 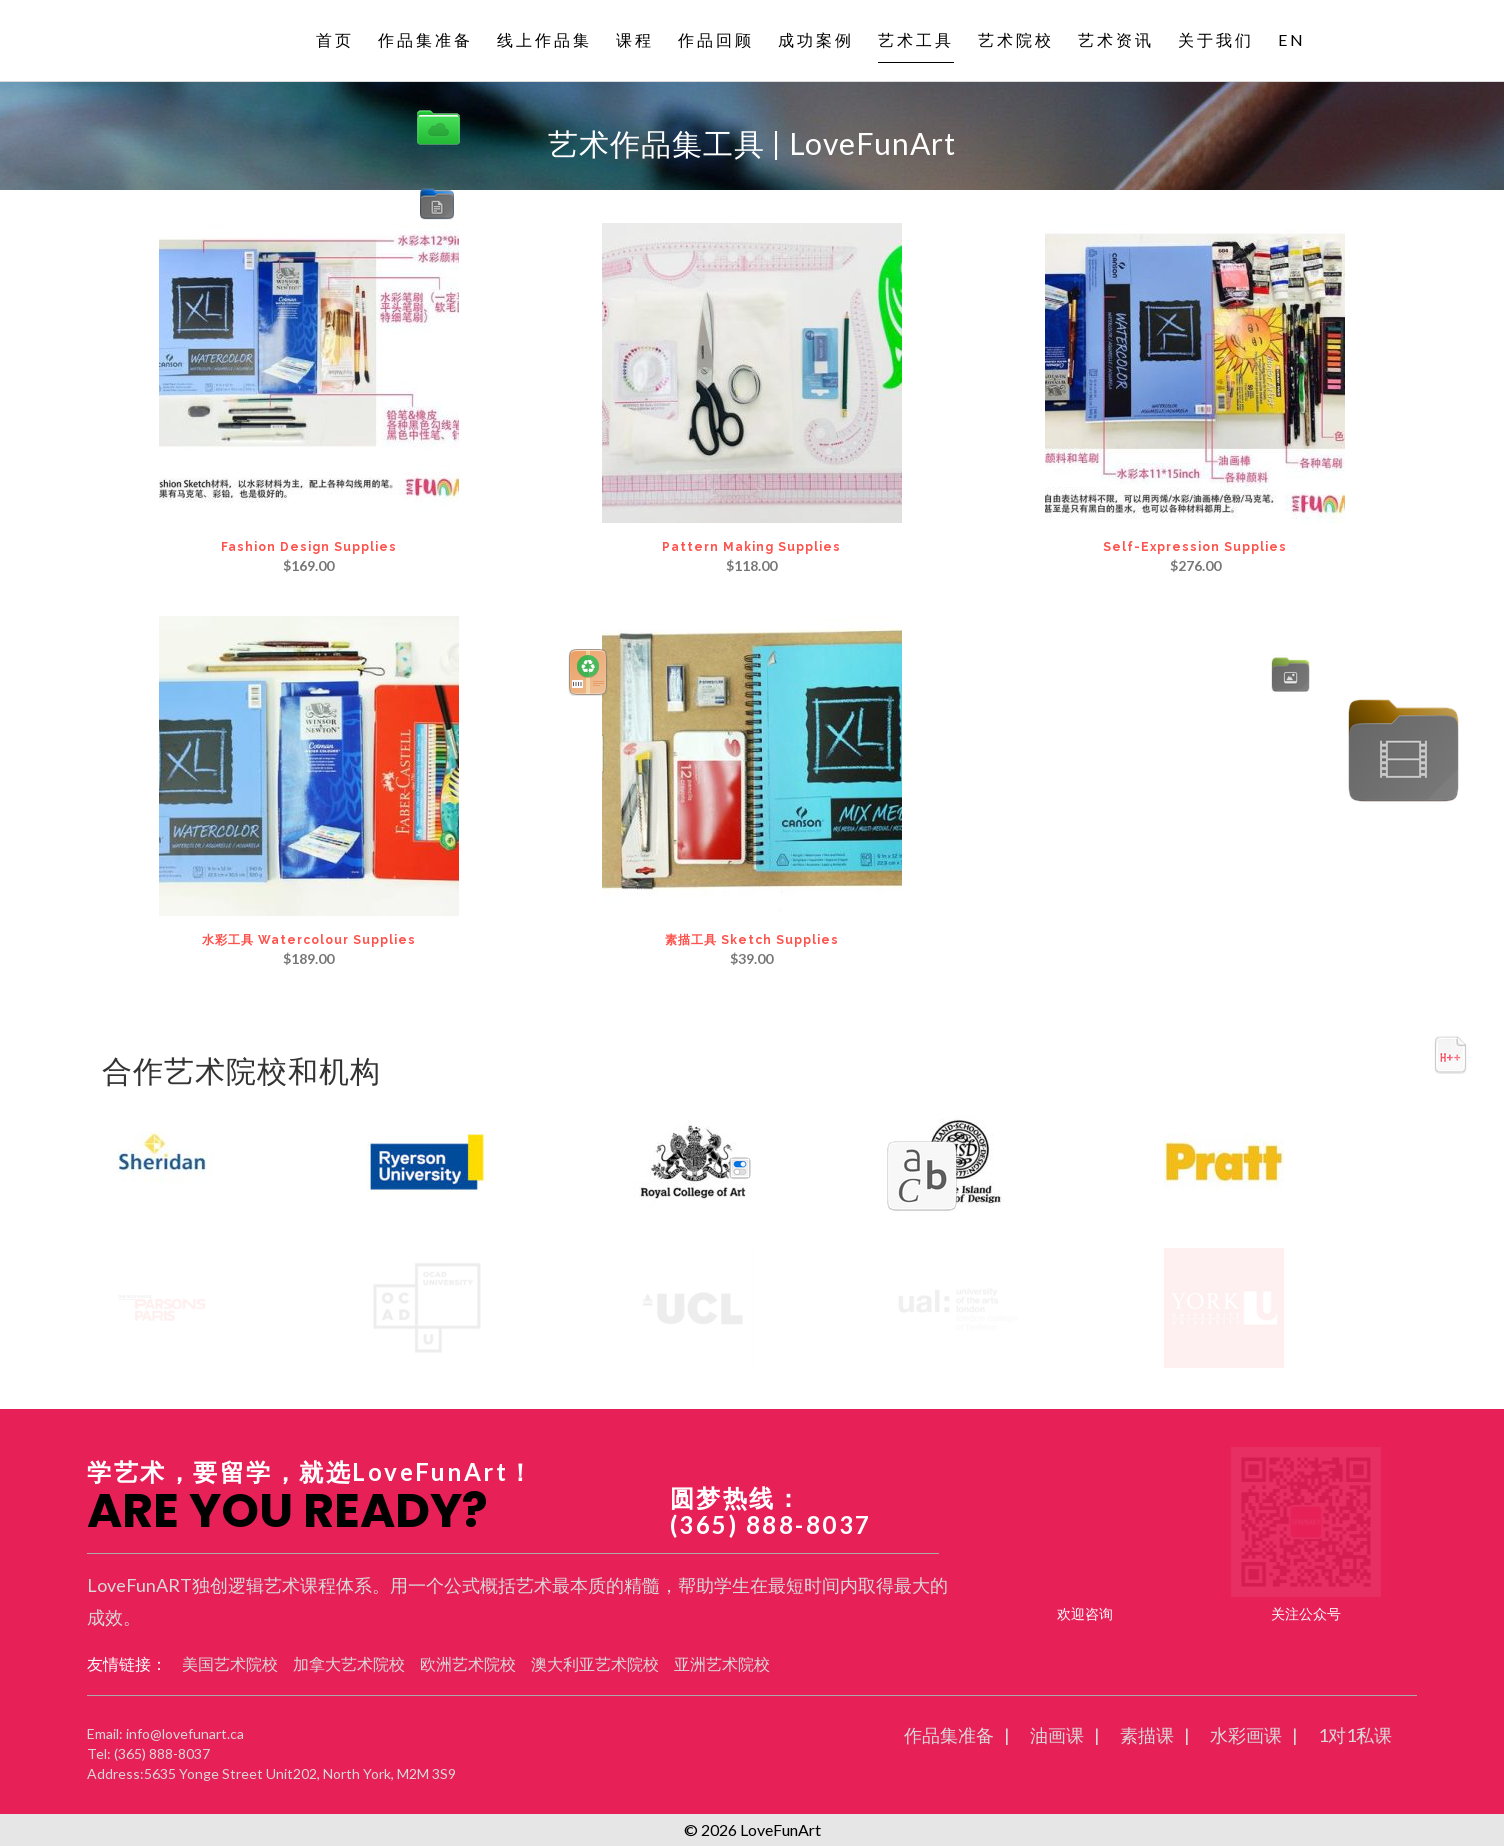 I want to click on open your videos folder, so click(x=1403, y=750).